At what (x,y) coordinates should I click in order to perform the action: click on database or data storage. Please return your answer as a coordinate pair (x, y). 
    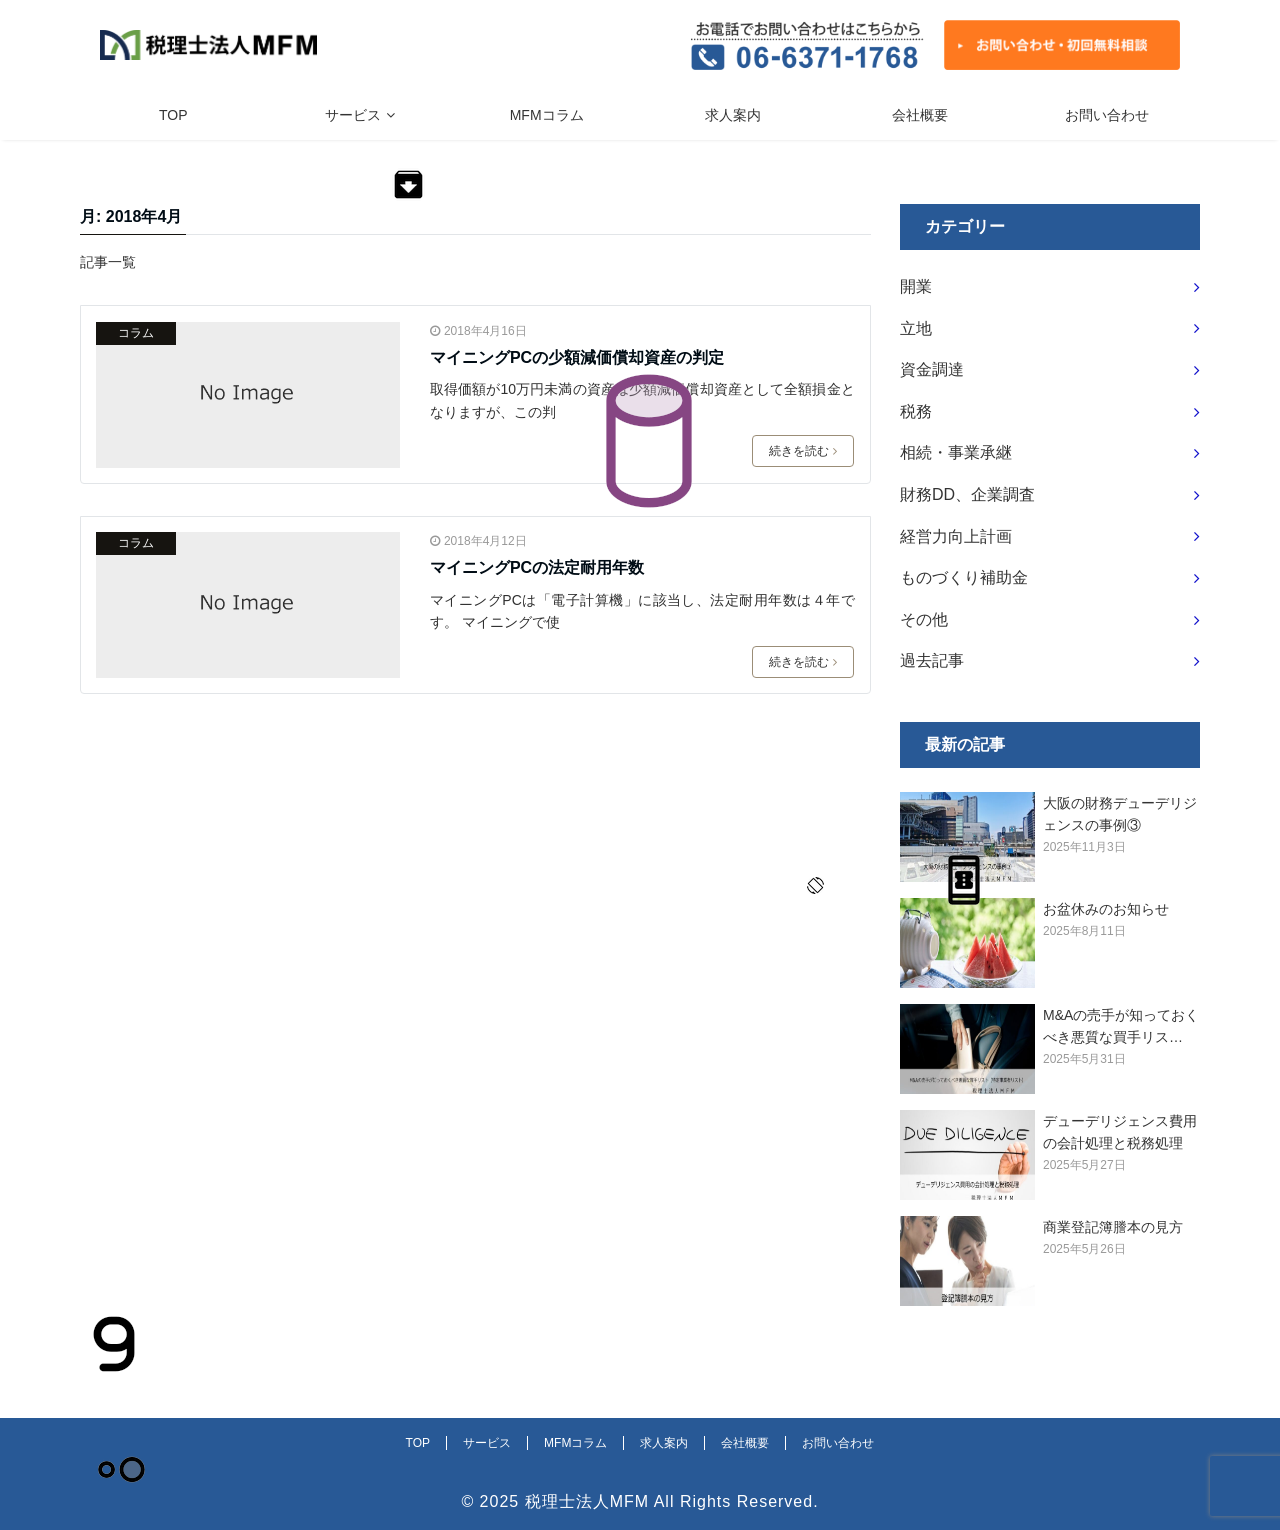
    Looking at the image, I should click on (649, 441).